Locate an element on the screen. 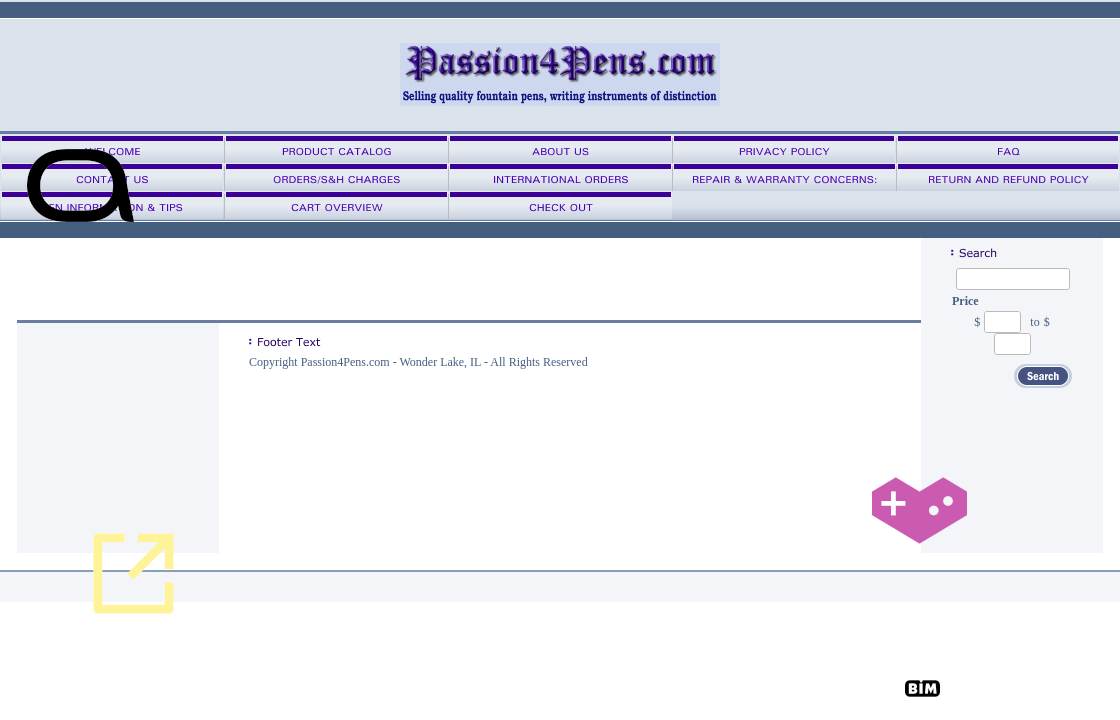  AbbVie pharmaceutical company logo is located at coordinates (80, 185).